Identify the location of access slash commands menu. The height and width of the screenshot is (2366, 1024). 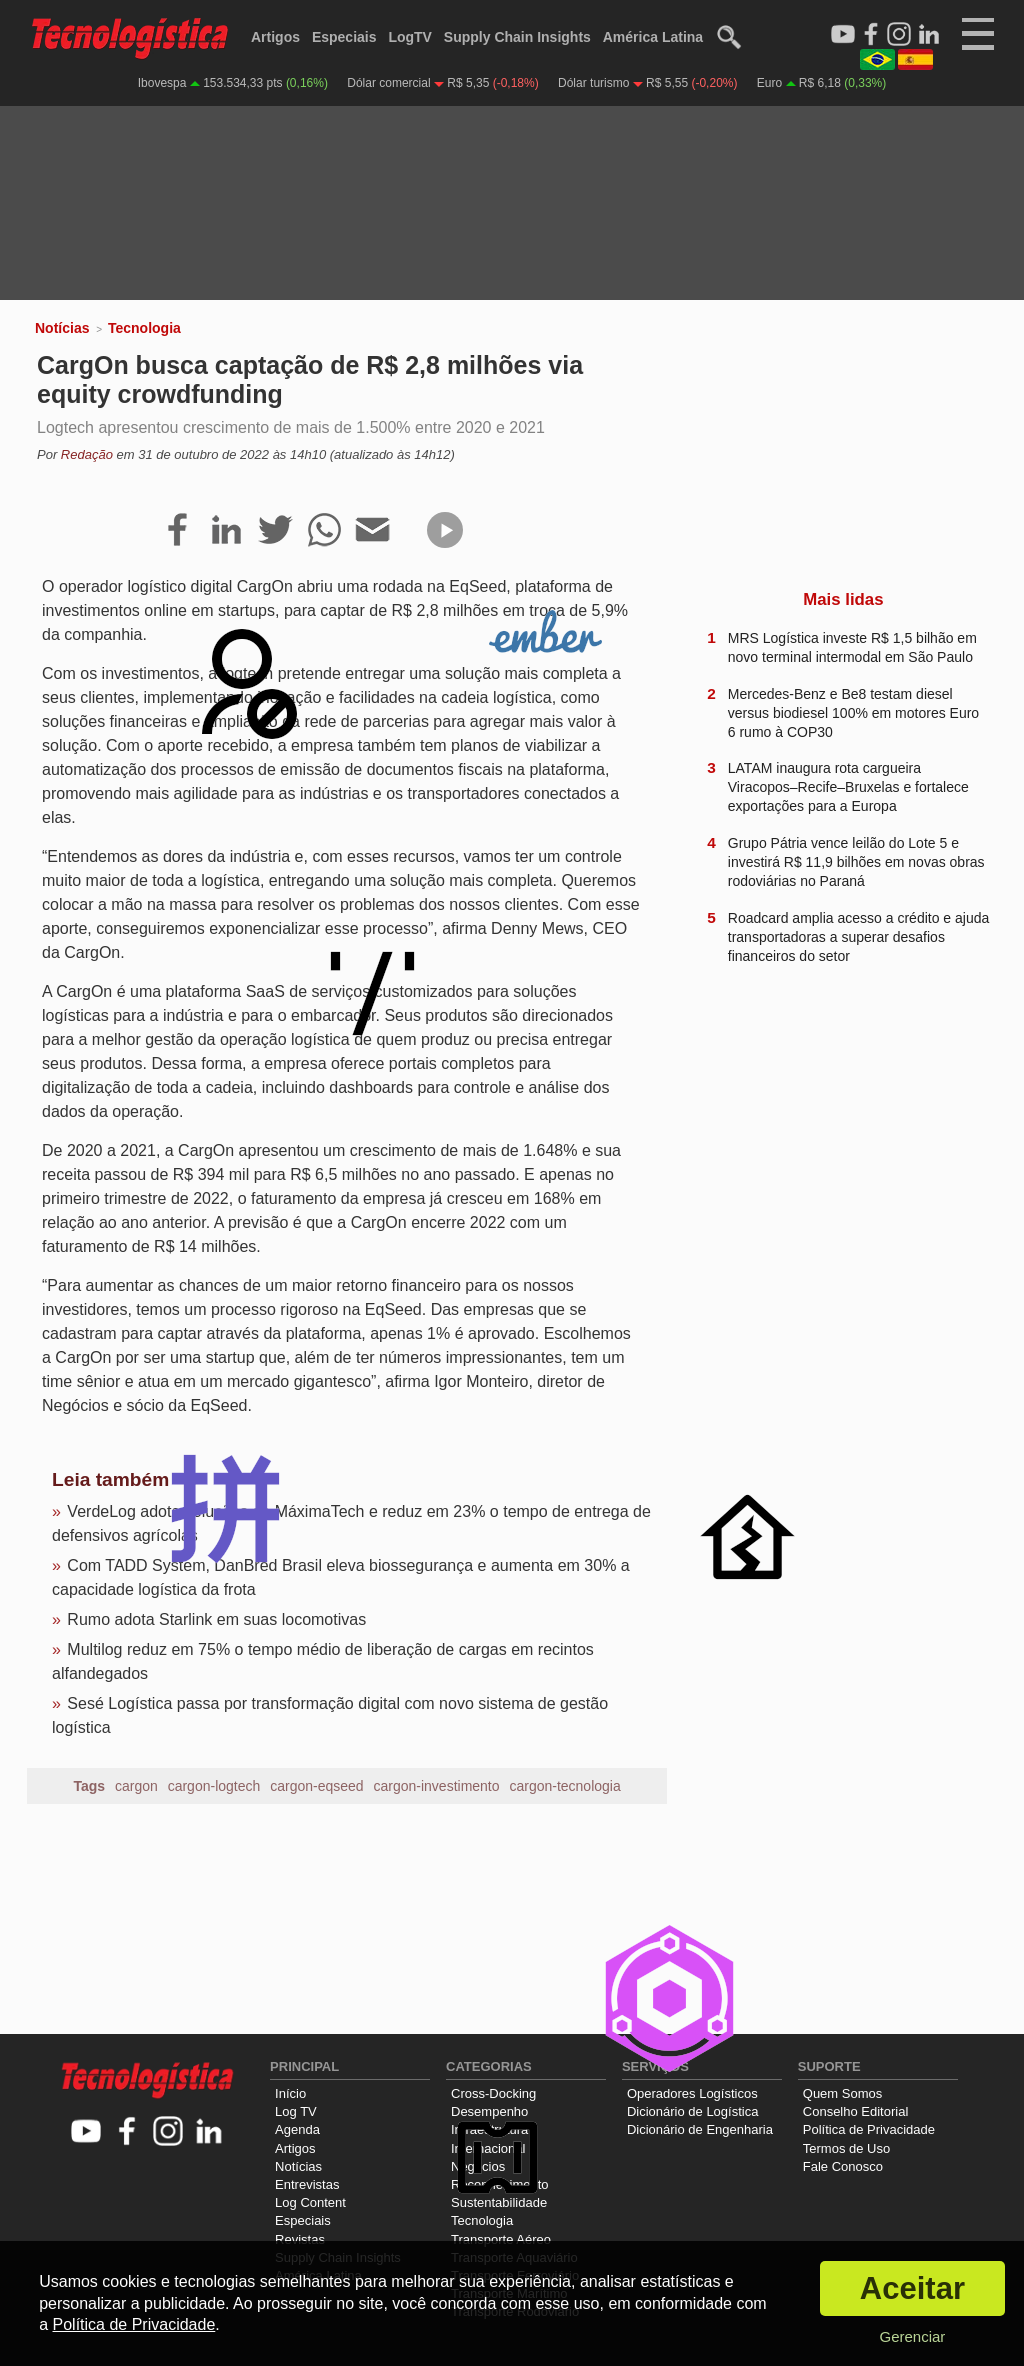
(372, 993).